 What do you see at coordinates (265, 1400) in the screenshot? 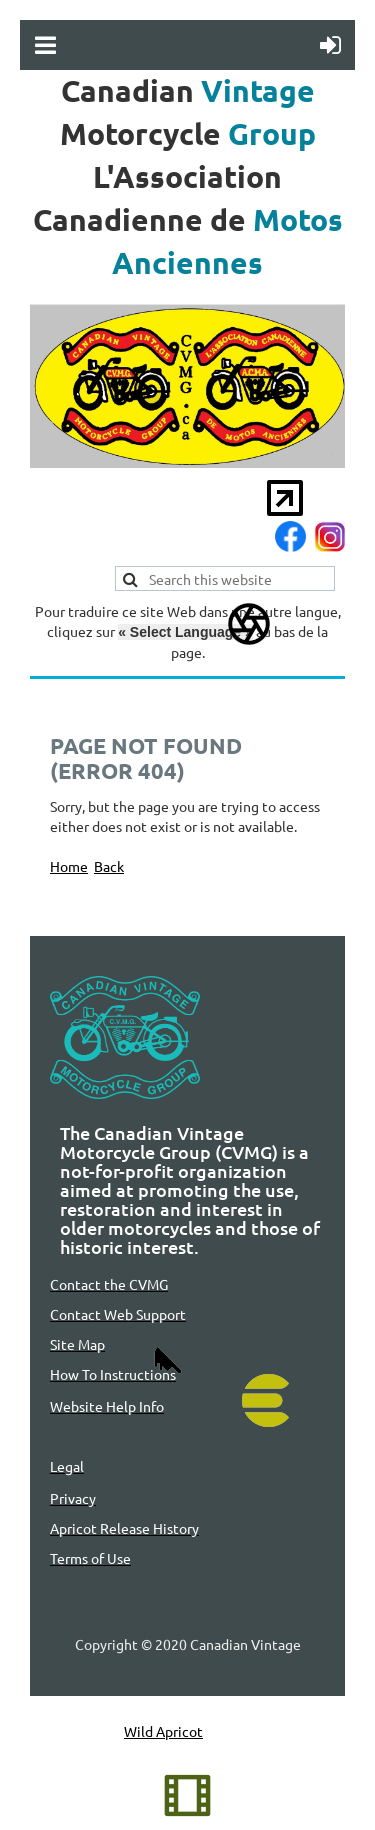
I see `Elasticsearch service or integration` at bounding box center [265, 1400].